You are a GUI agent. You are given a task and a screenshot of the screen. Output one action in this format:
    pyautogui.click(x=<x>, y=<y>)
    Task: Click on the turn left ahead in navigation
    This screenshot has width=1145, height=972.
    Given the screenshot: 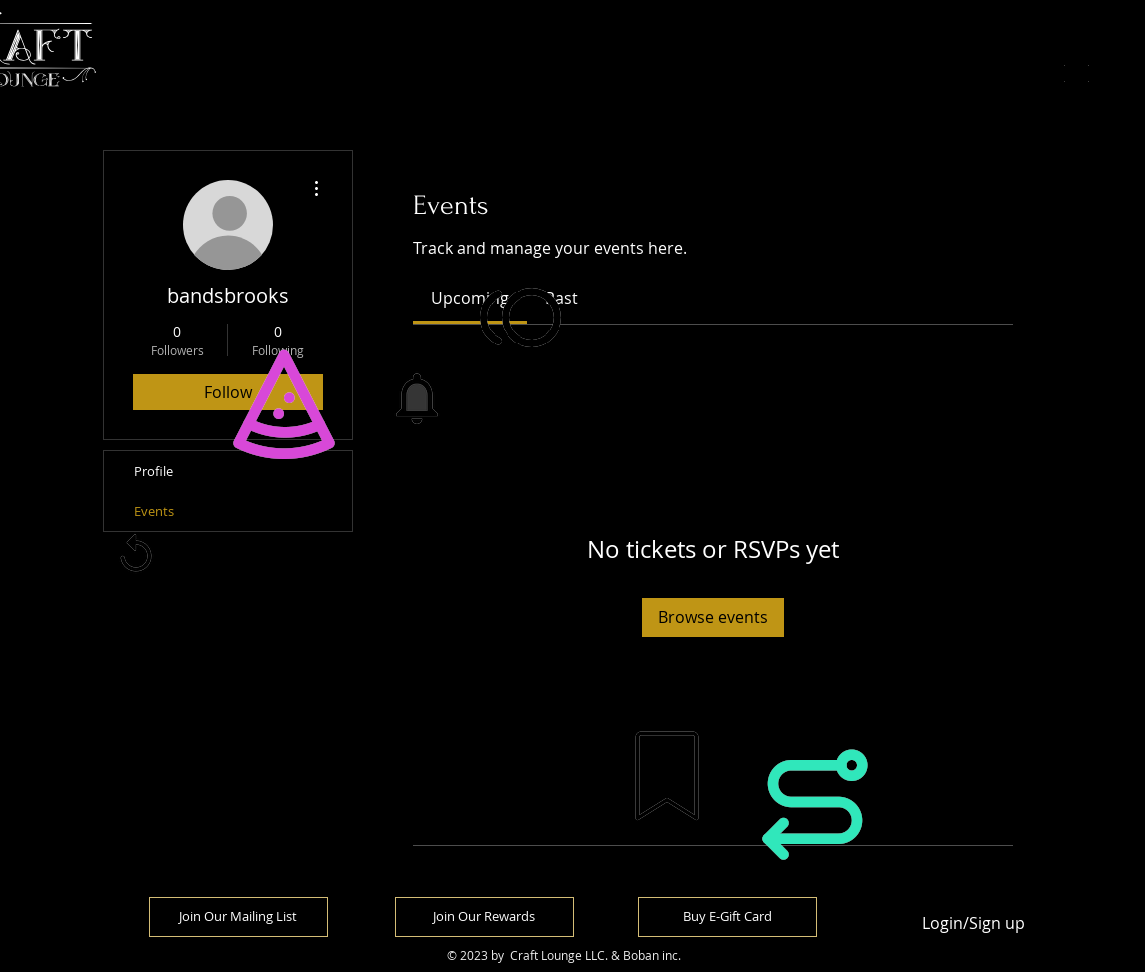 What is the action you would take?
    pyautogui.click(x=815, y=802)
    